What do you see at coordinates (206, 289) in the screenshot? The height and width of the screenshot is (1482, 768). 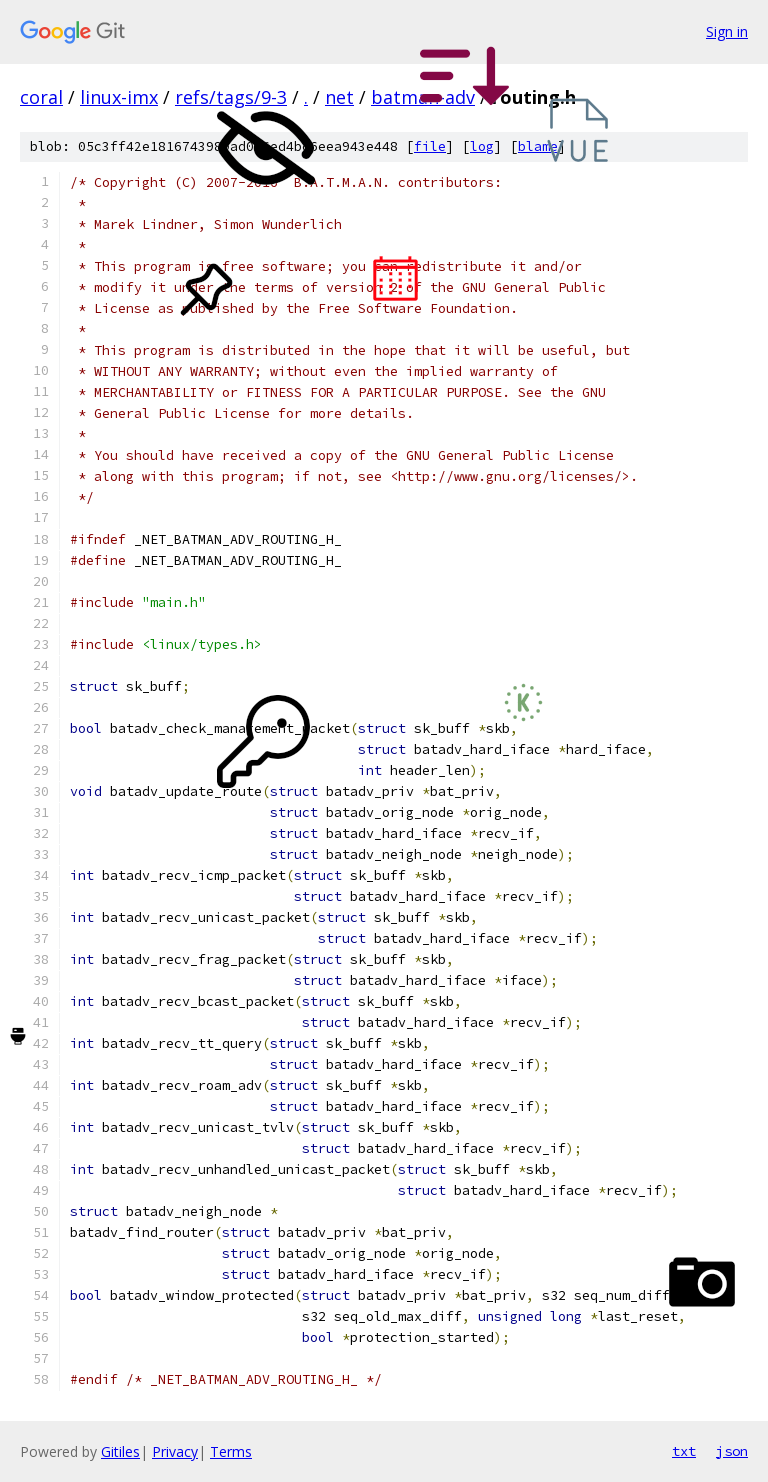 I see `pin an item to keep it visible` at bounding box center [206, 289].